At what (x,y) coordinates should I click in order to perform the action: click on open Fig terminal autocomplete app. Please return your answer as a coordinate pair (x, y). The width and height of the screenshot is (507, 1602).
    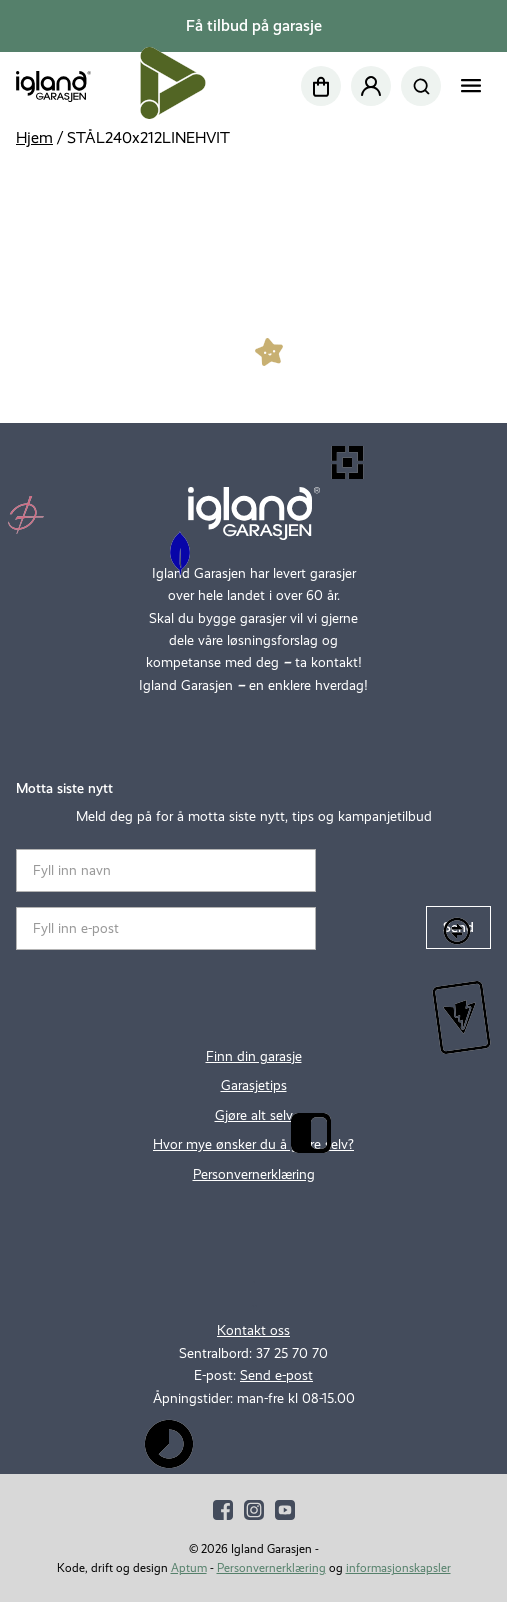
    Looking at the image, I should click on (311, 1133).